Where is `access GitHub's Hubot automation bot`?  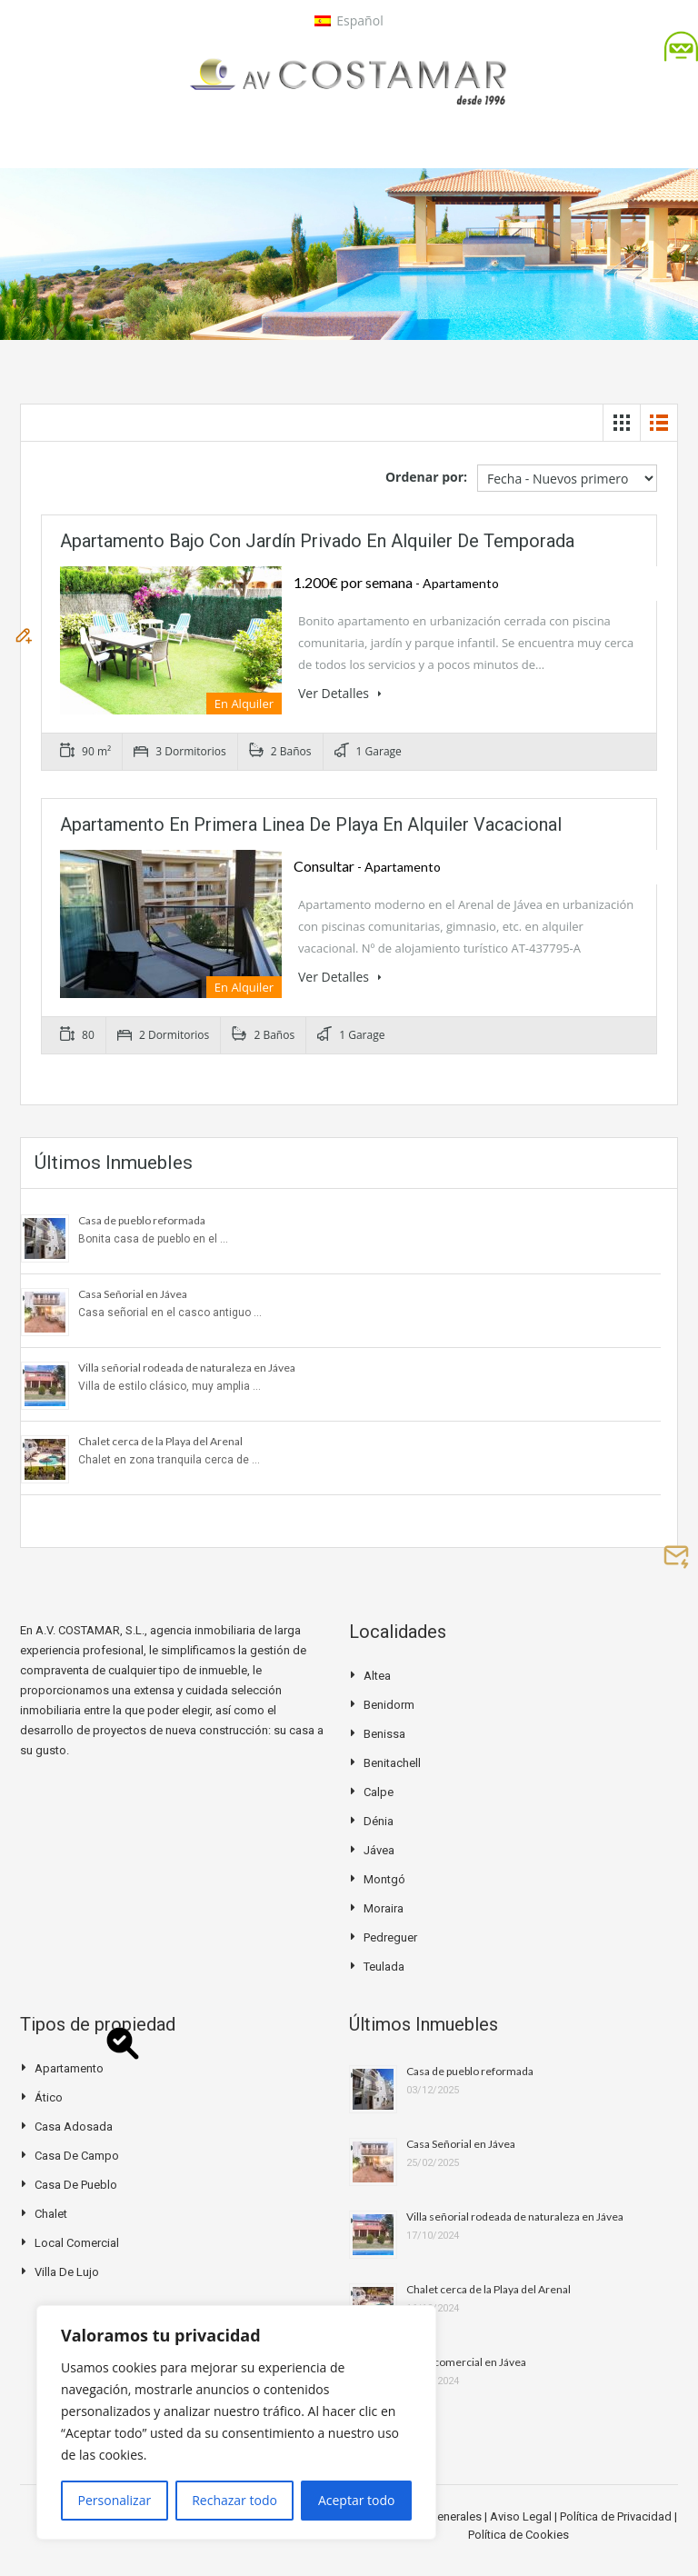 access GitHub's Hubot automation bot is located at coordinates (681, 46).